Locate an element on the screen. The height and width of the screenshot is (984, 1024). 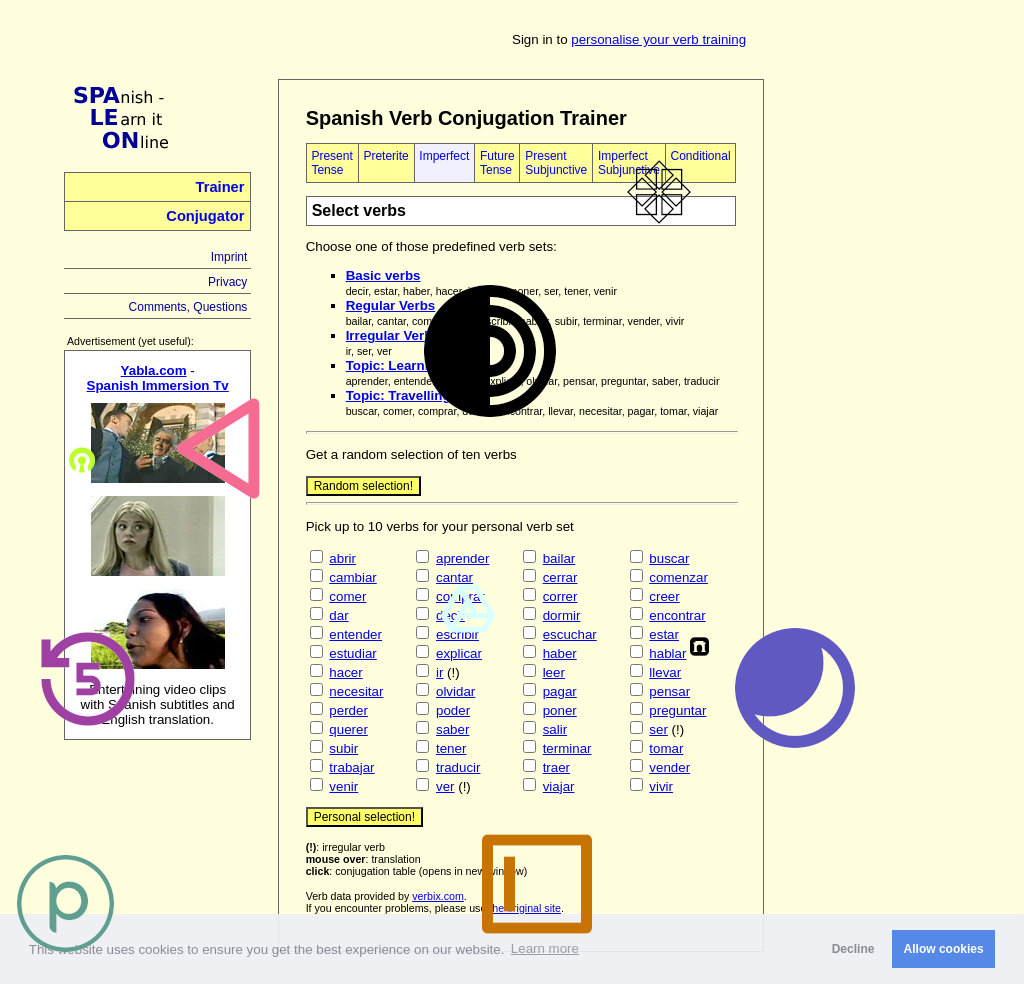
adjust display contrast settings is located at coordinates (795, 688).